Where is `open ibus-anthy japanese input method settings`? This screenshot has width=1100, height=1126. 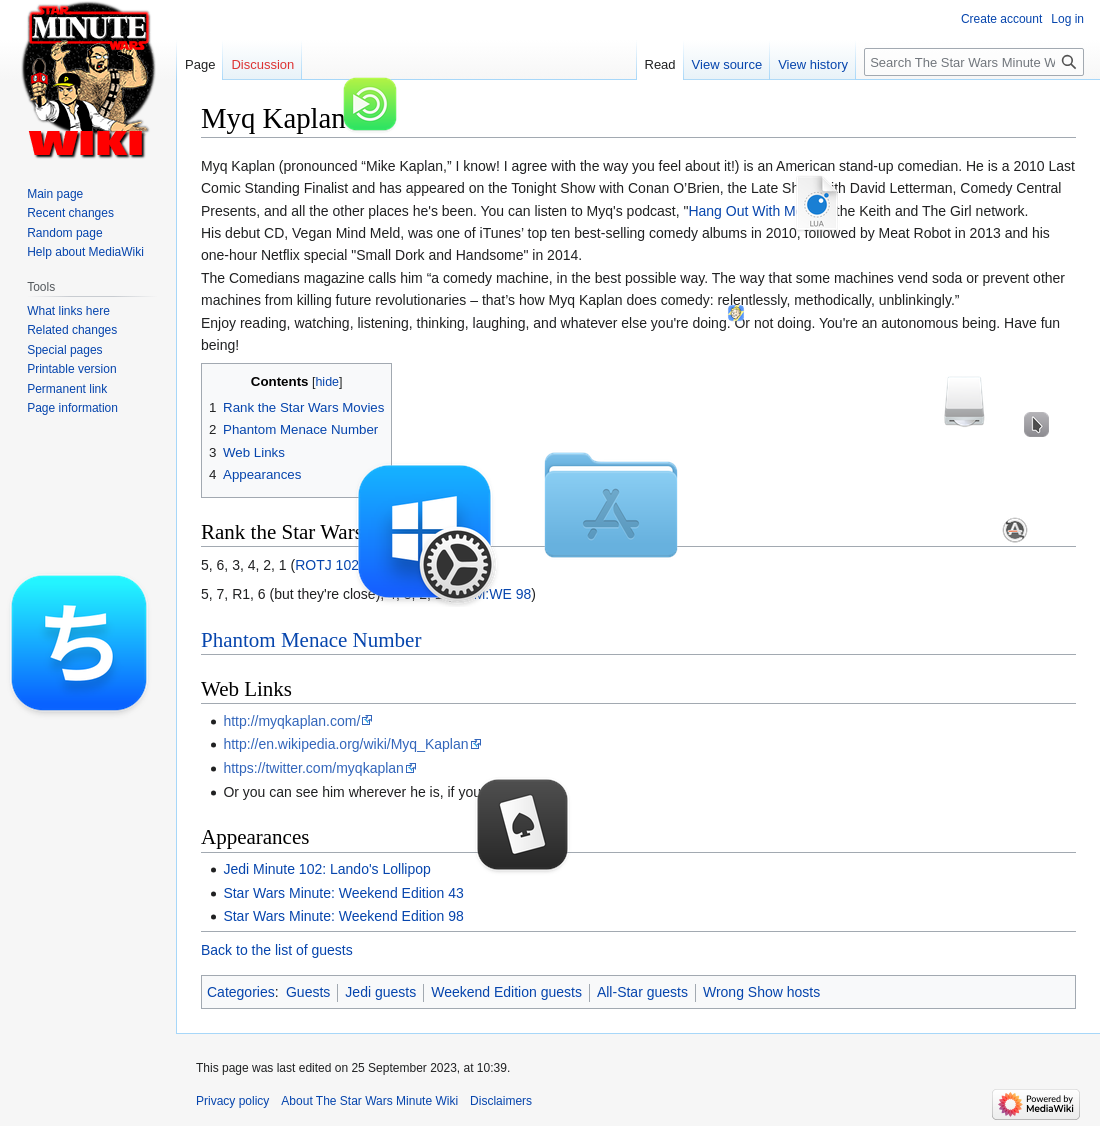
open ibus-anthy japanese input method settings is located at coordinates (79, 643).